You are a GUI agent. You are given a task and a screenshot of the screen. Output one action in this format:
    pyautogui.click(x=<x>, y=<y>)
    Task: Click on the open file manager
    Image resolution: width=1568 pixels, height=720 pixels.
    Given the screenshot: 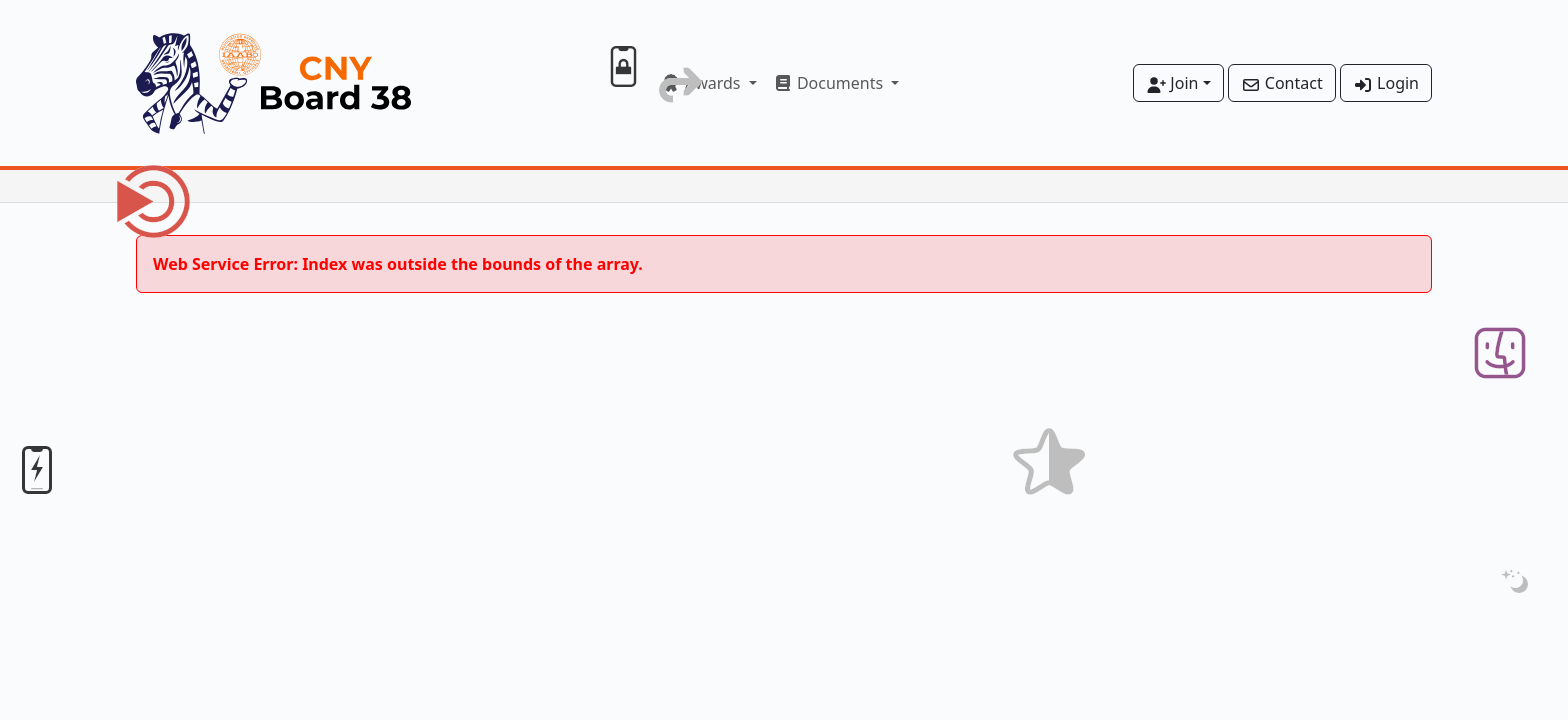 What is the action you would take?
    pyautogui.click(x=1500, y=353)
    